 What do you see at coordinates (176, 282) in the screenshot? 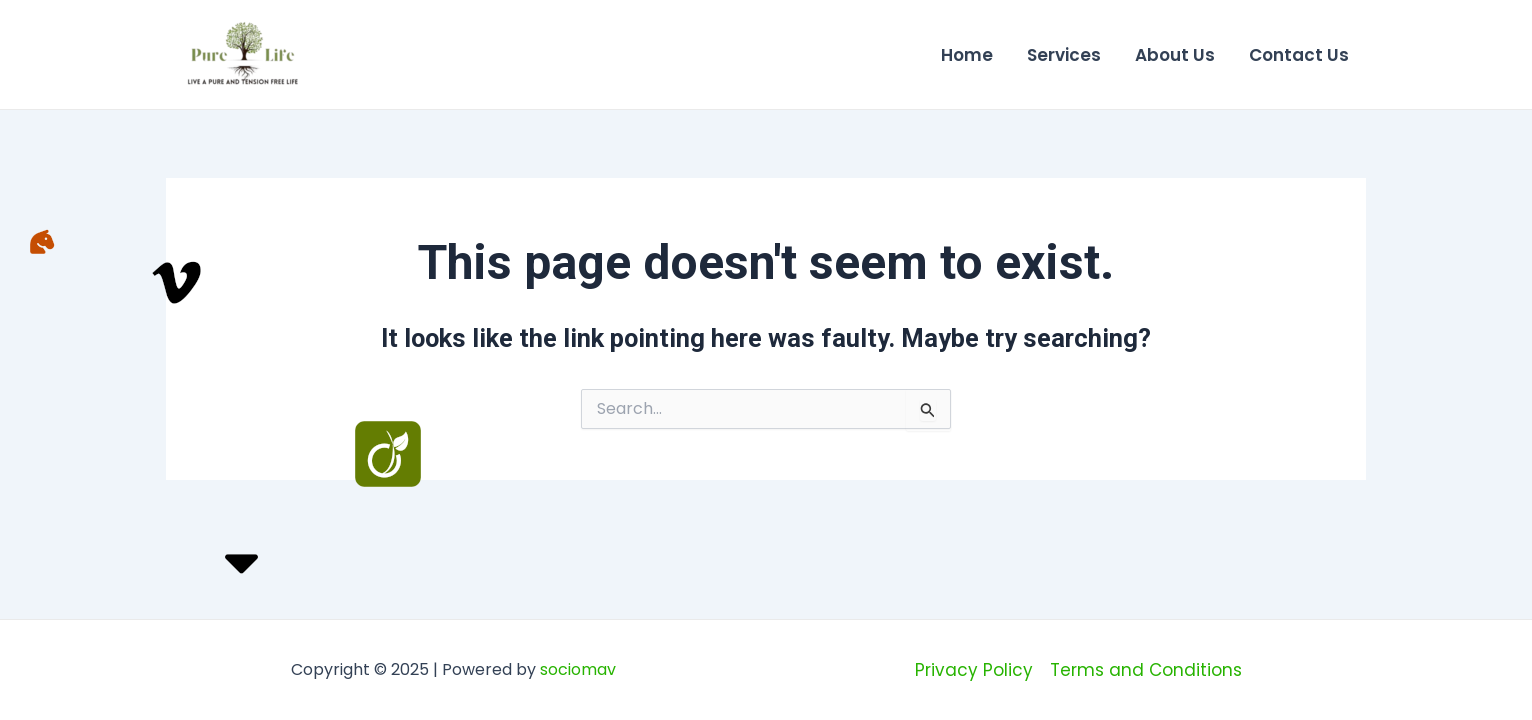
I see `open the Vimeo app` at bounding box center [176, 282].